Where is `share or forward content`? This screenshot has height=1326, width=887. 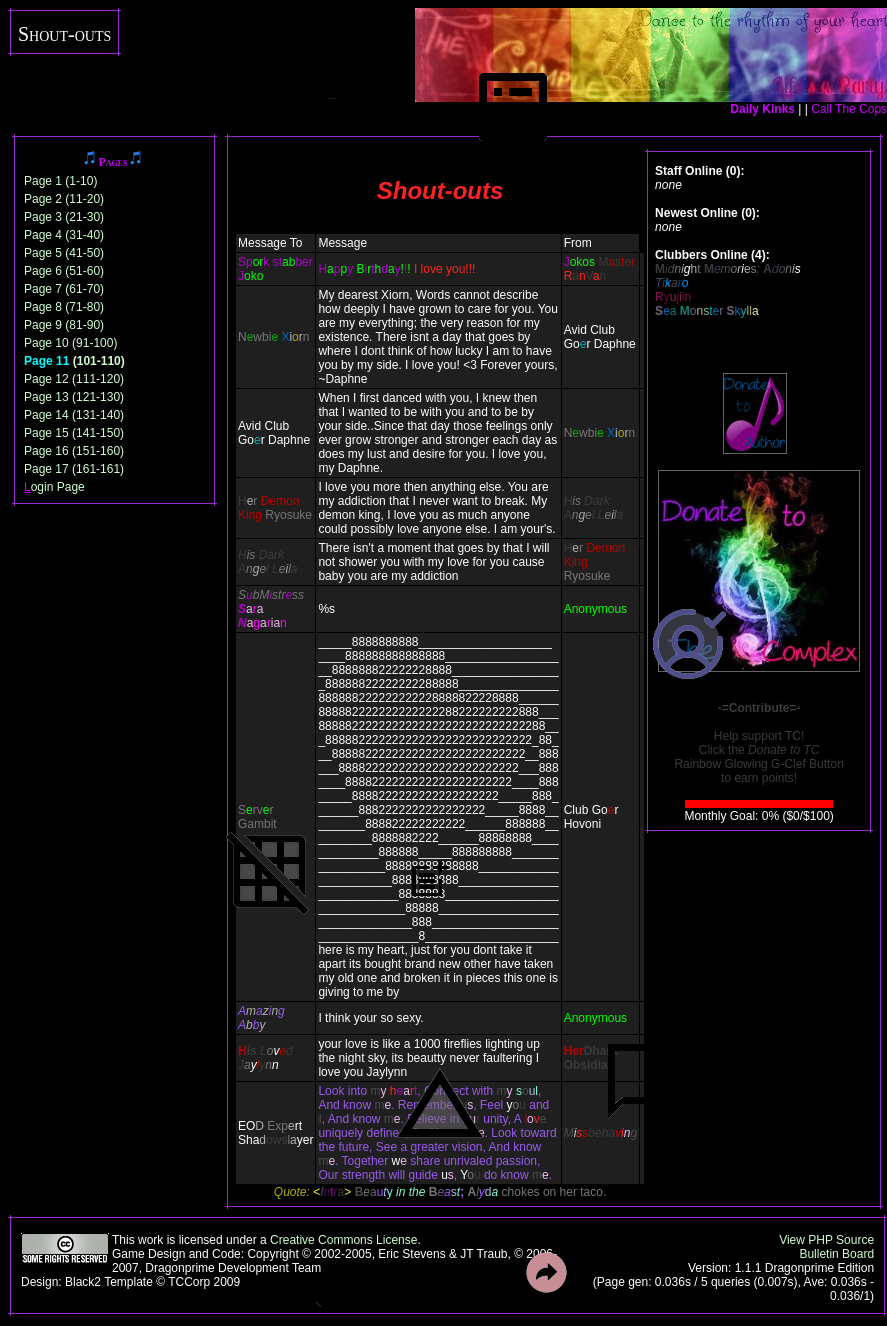 share or forward content is located at coordinates (546, 1272).